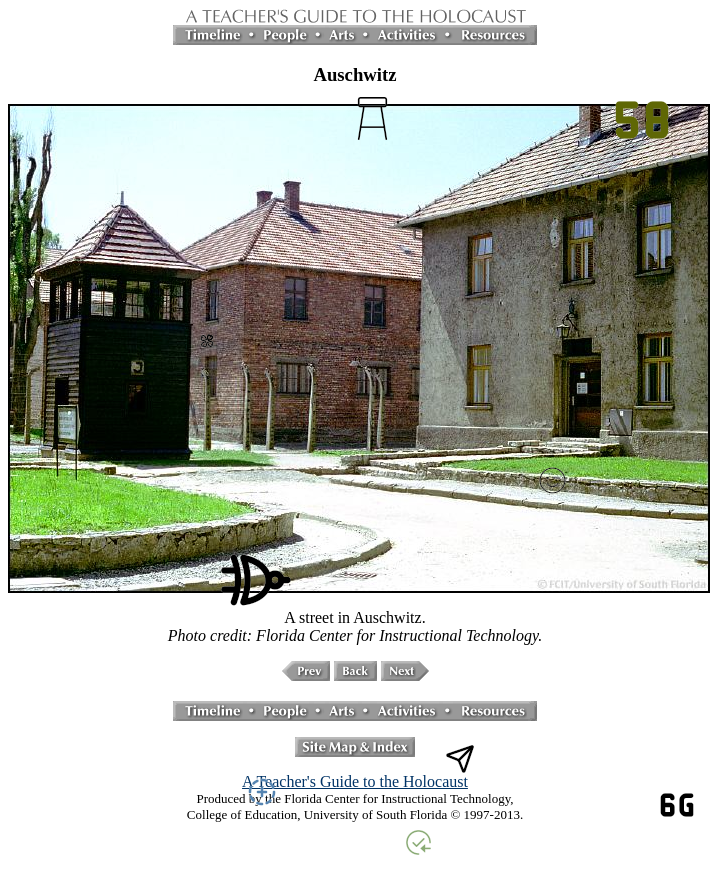 Image resolution: width=710 pixels, height=891 pixels. Describe the element at coordinates (677, 805) in the screenshot. I see `indicates 6G network connectivity status` at that location.